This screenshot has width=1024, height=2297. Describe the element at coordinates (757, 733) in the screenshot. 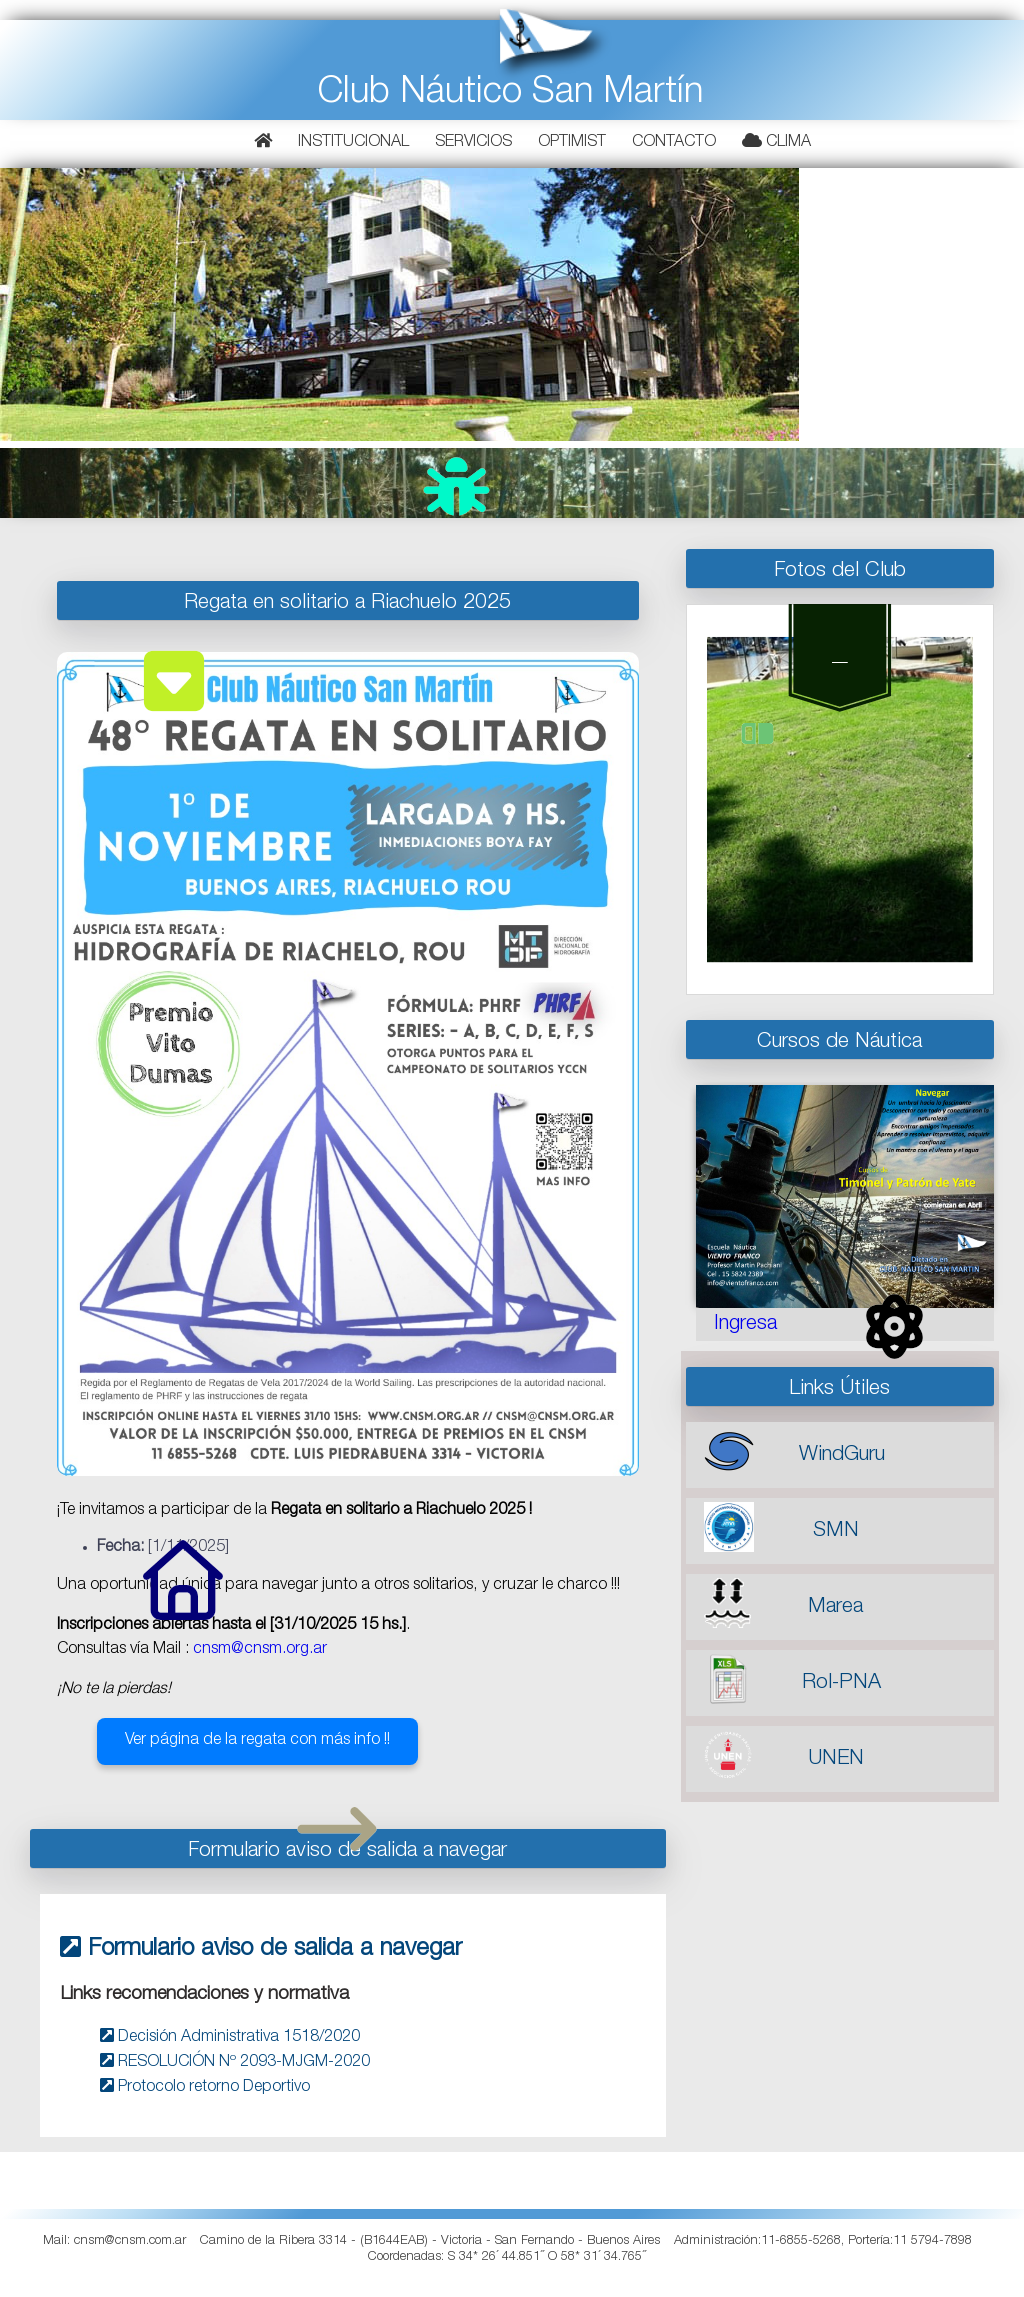

I see `access sleep or bedding settings` at that location.